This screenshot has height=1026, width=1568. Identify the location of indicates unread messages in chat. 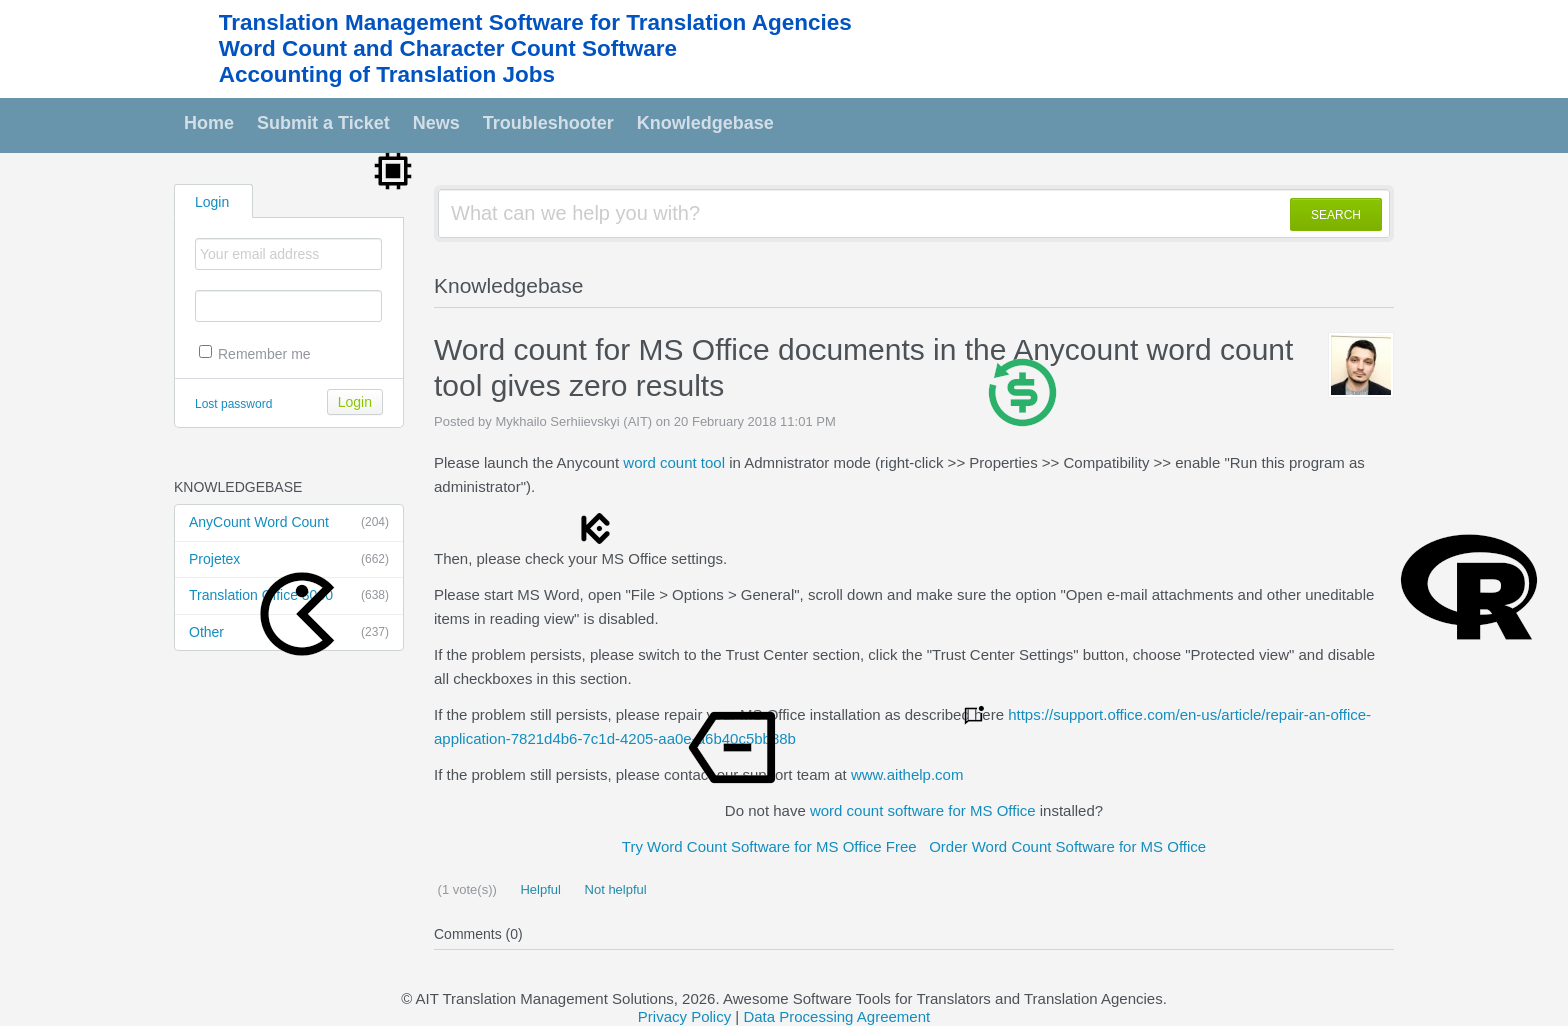
(973, 715).